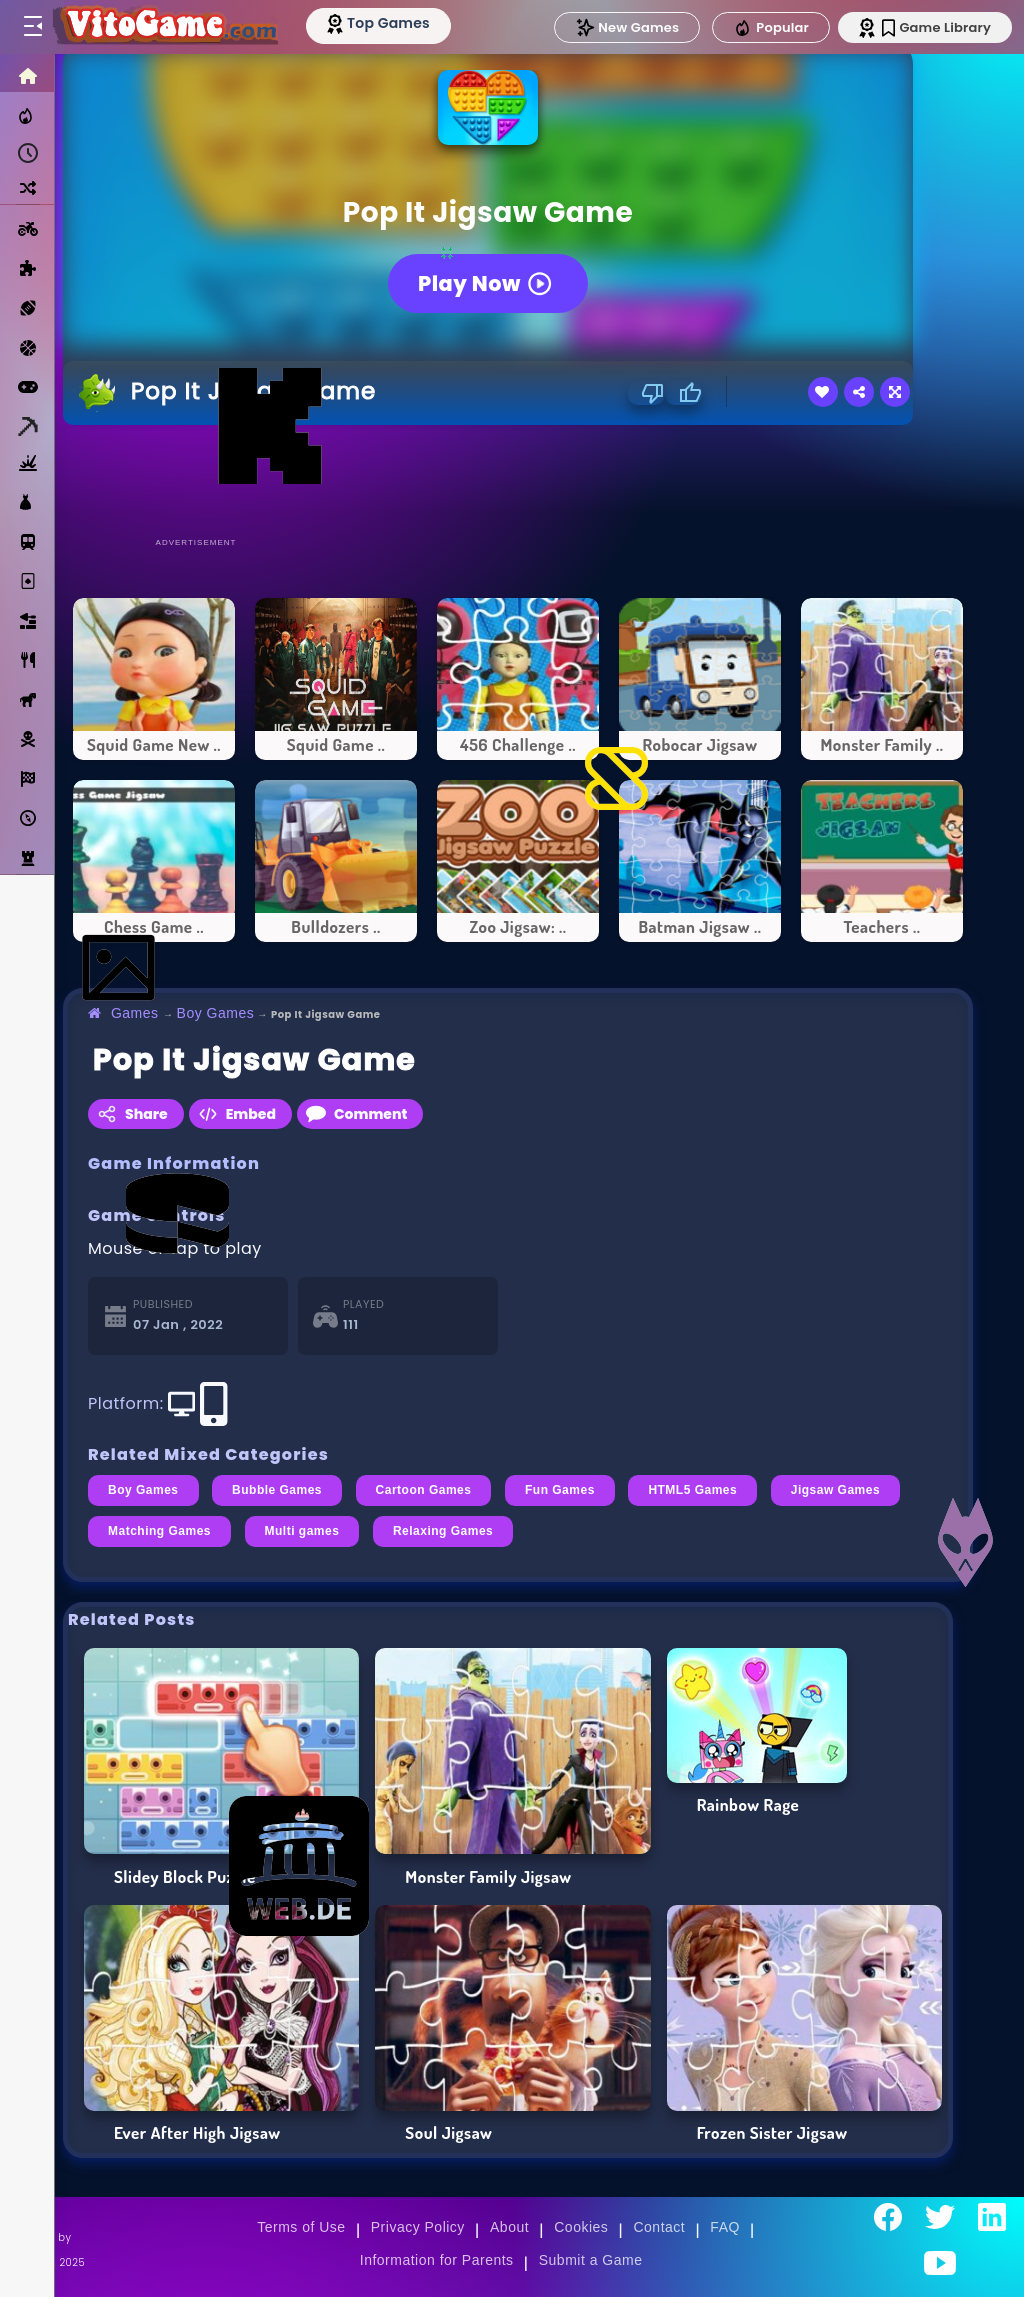 Image resolution: width=1024 pixels, height=2297 pixels. Describe the element at coordinates (299, 1866) in the screenshot. I see `open web.de email service` at that location.